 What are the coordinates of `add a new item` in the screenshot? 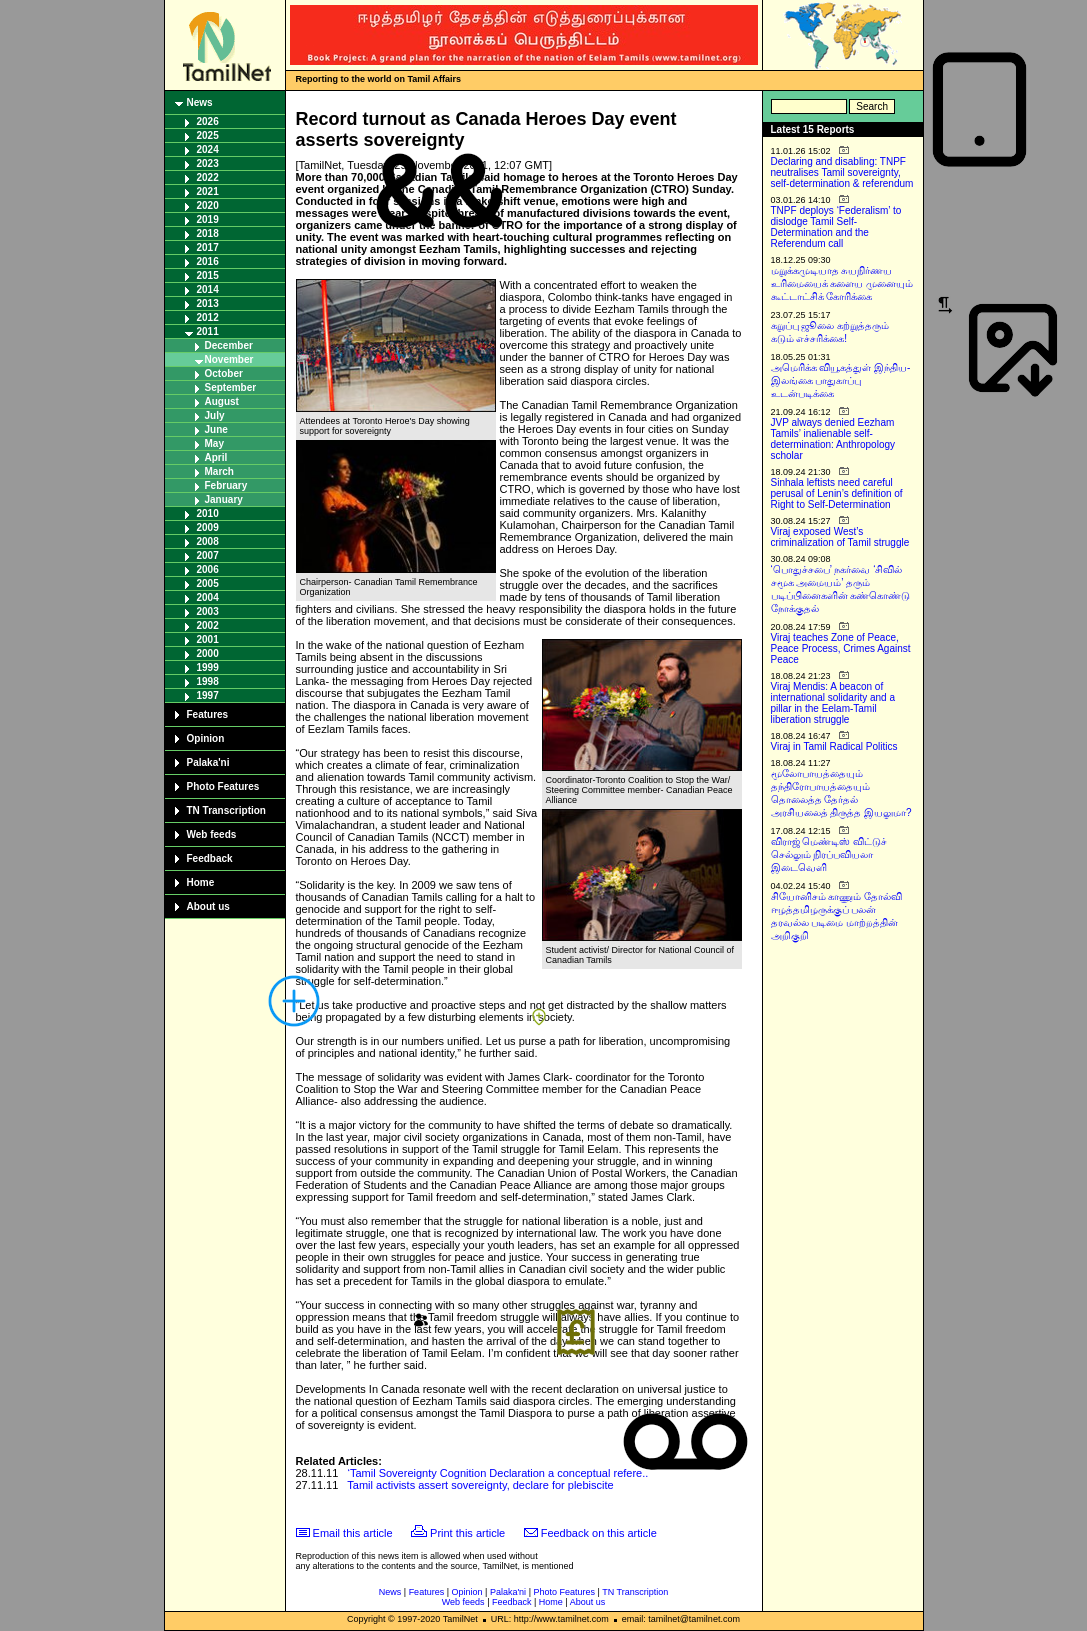 It's located at (294, 1001).